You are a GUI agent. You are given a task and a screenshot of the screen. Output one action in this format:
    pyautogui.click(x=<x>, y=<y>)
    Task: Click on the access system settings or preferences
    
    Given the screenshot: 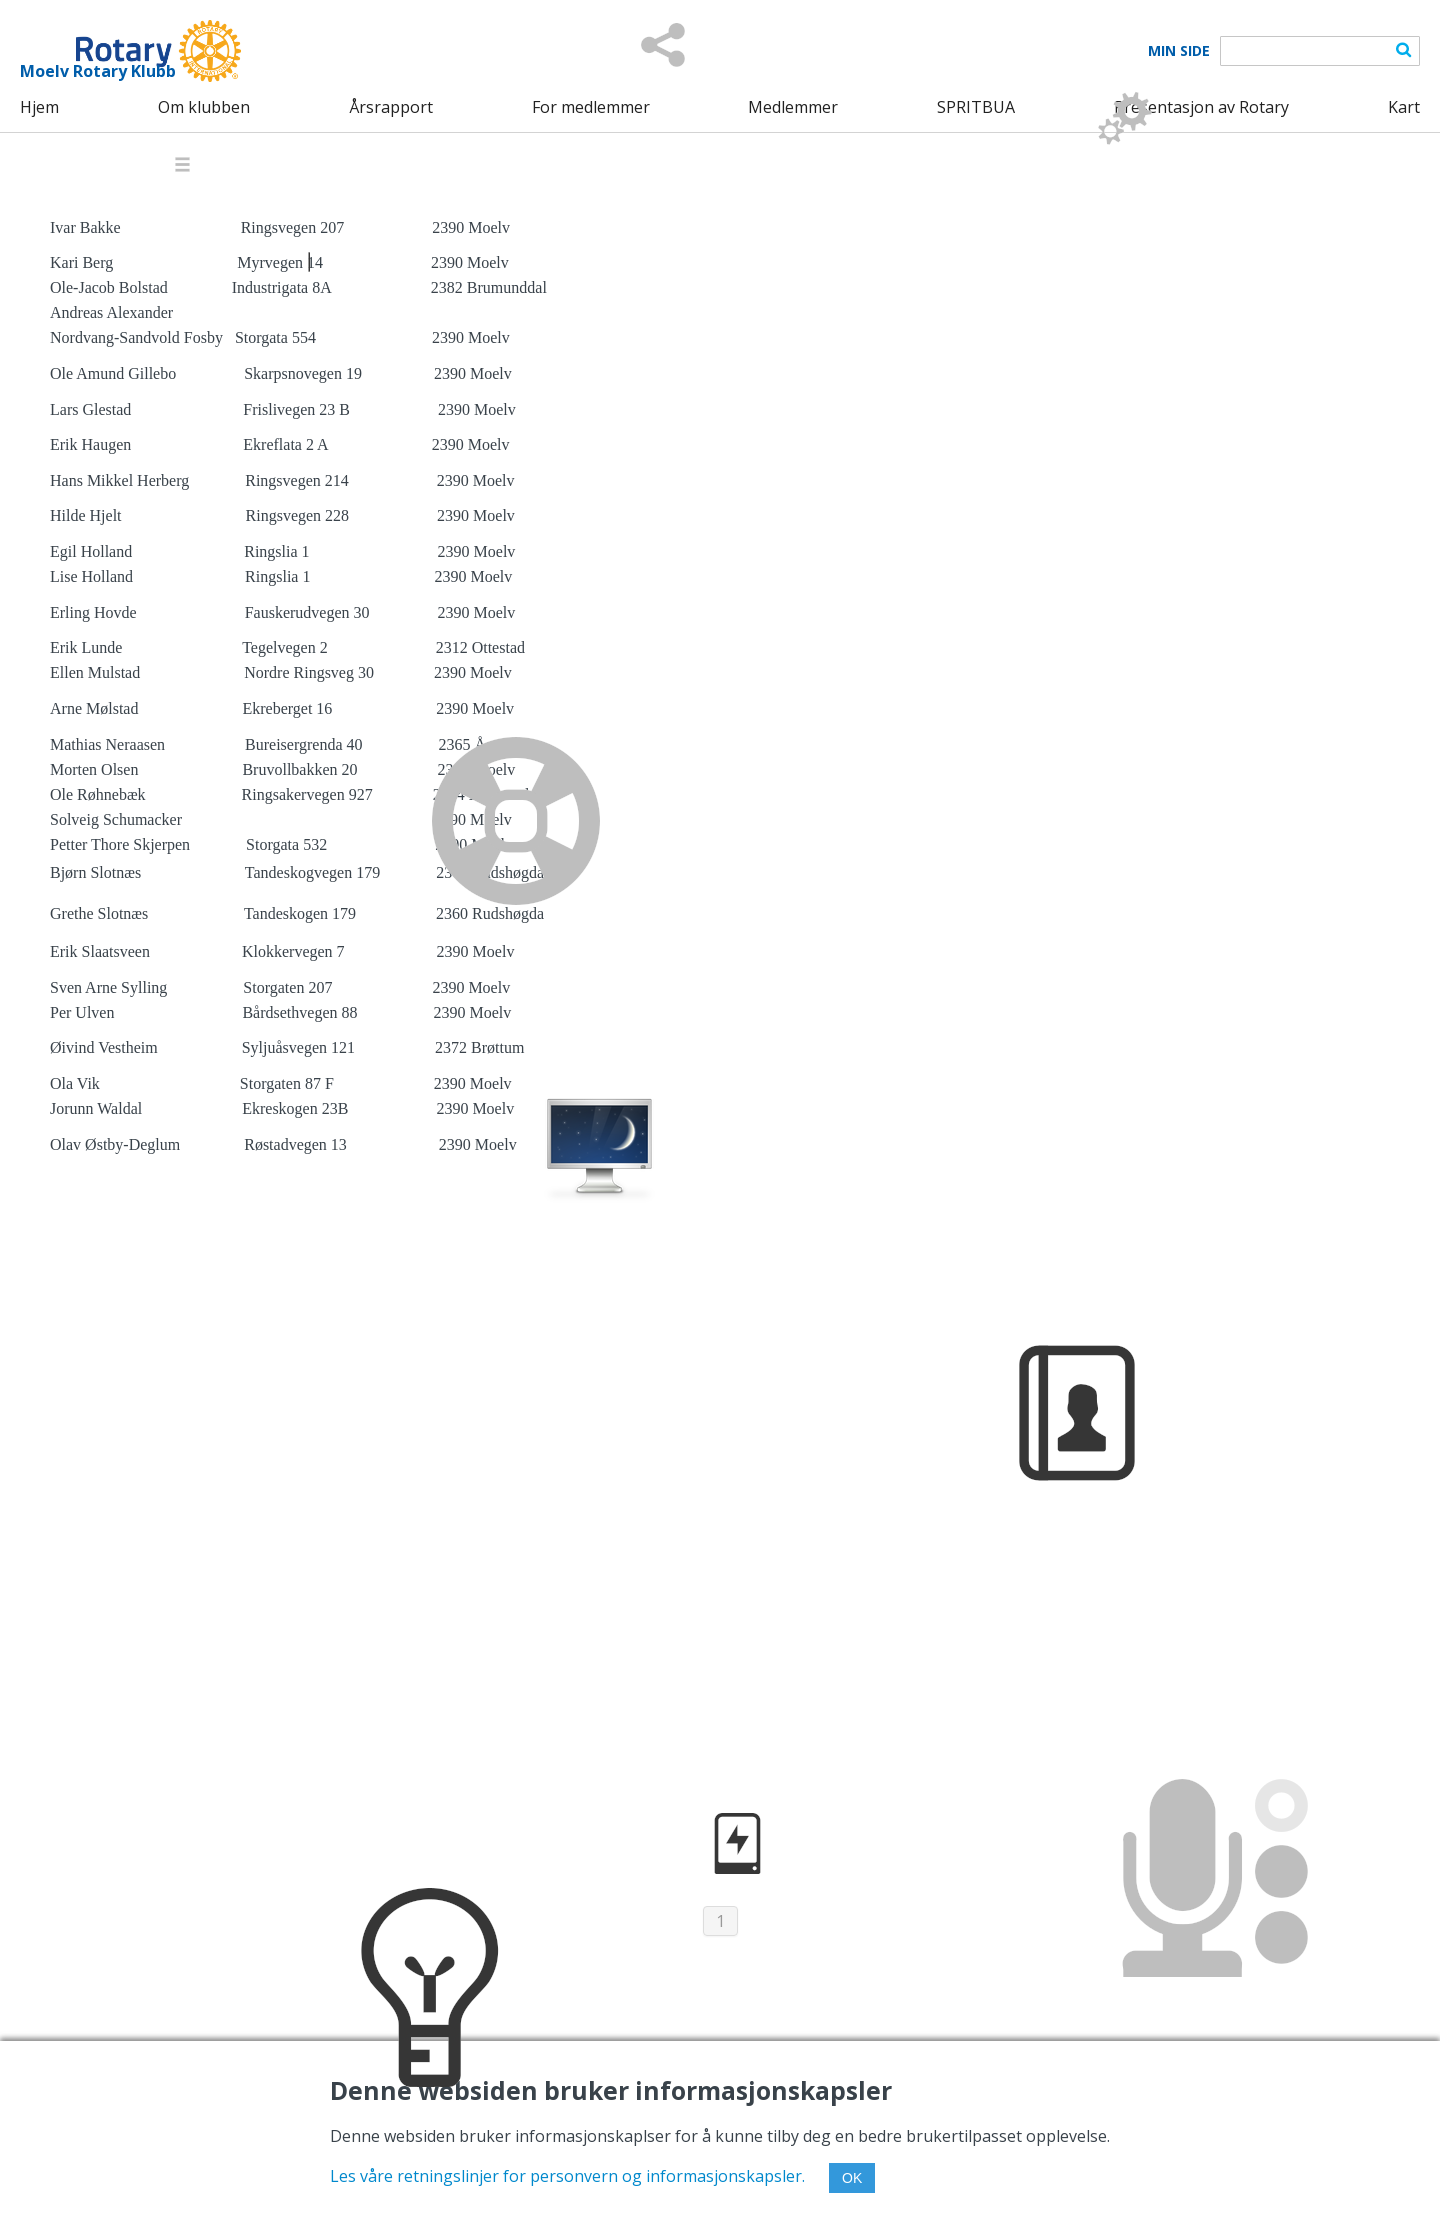 What is the action you would take?
    pyautogui.click(x=1123, y=119)
    